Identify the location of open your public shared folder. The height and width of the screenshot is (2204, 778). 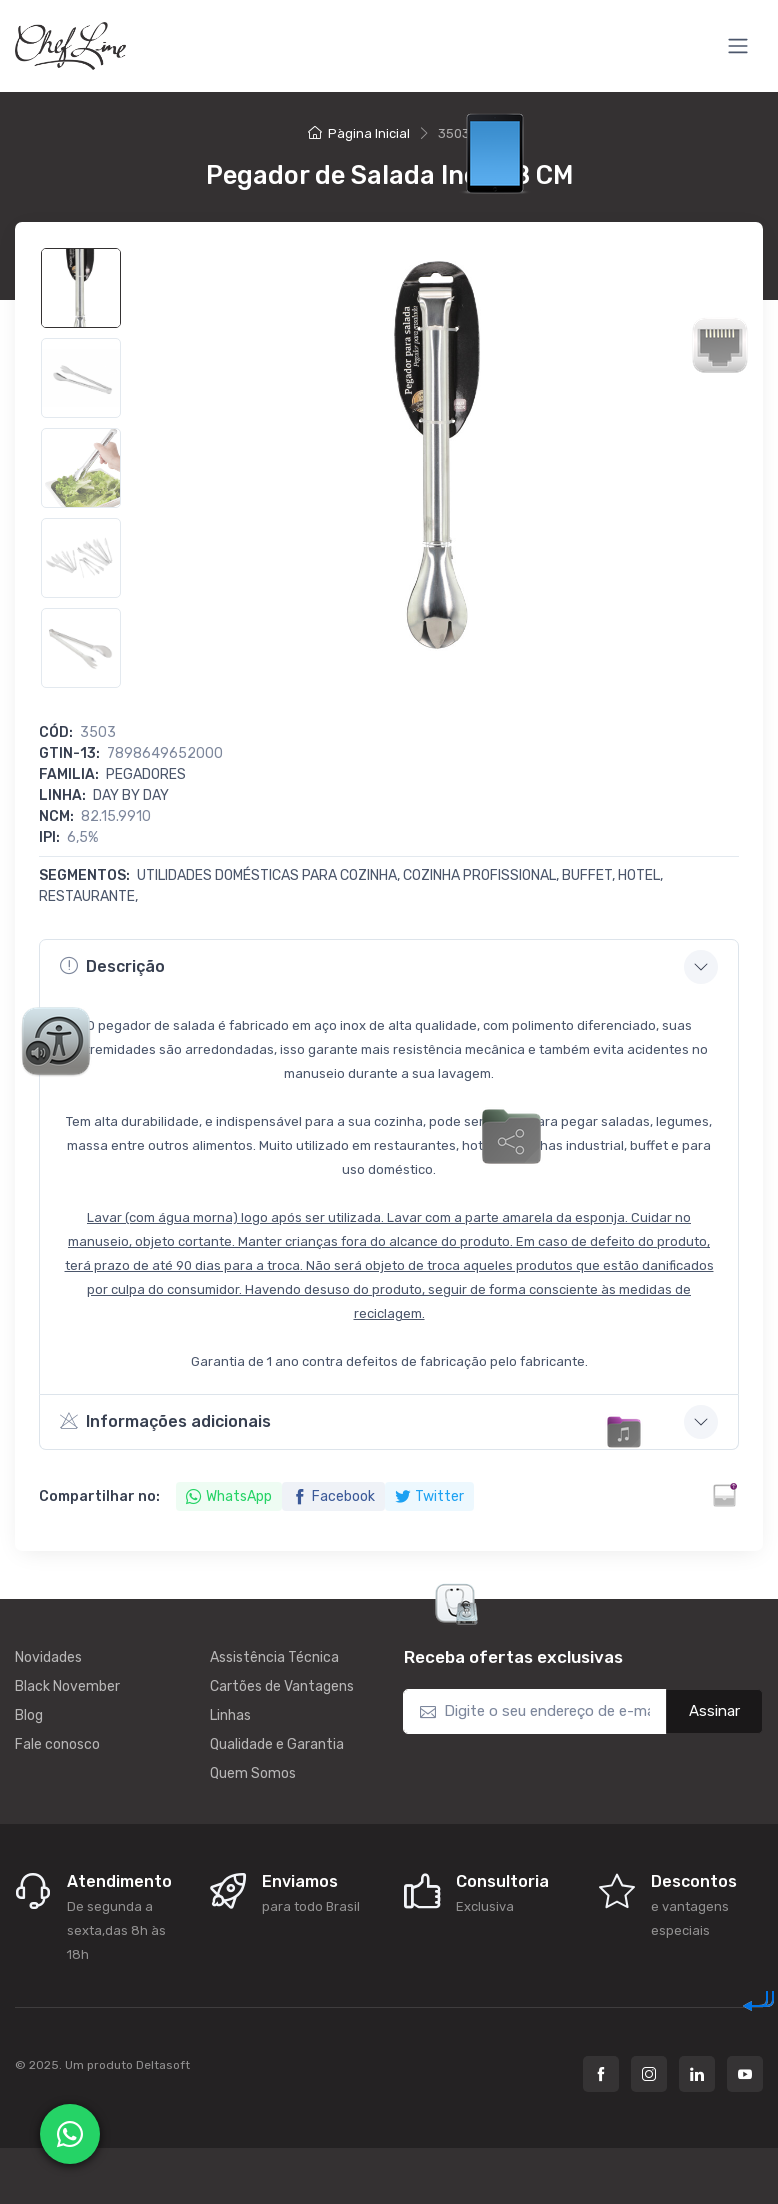
(511, 1136).